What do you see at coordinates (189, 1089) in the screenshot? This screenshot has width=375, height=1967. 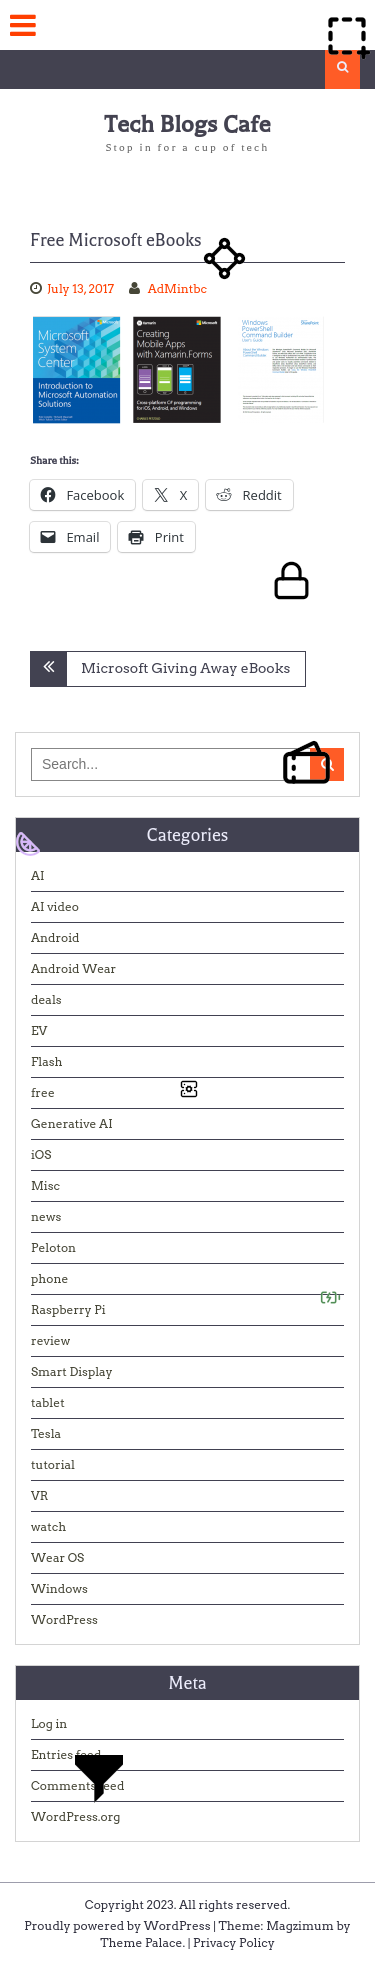 I see `access server configuration settings` at bounding box center [189, 1089].